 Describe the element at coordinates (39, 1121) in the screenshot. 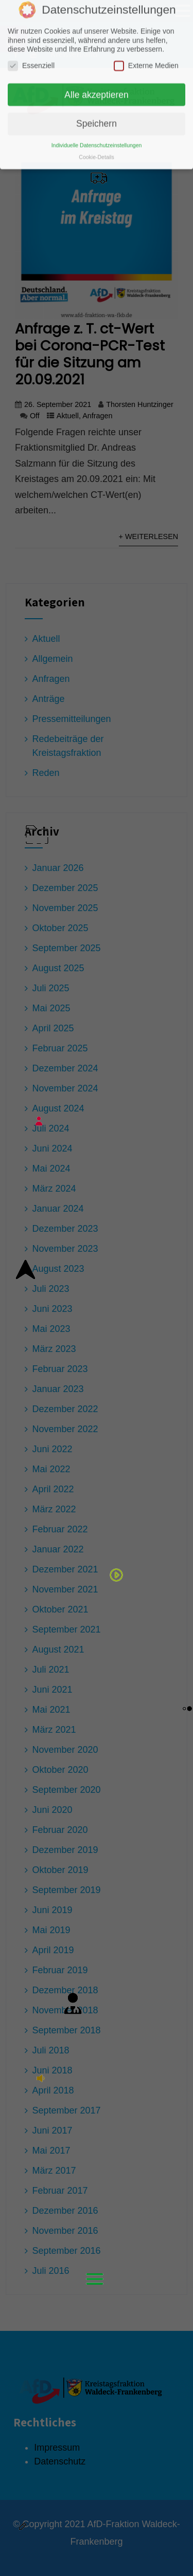

I see `view your profile` at that location.